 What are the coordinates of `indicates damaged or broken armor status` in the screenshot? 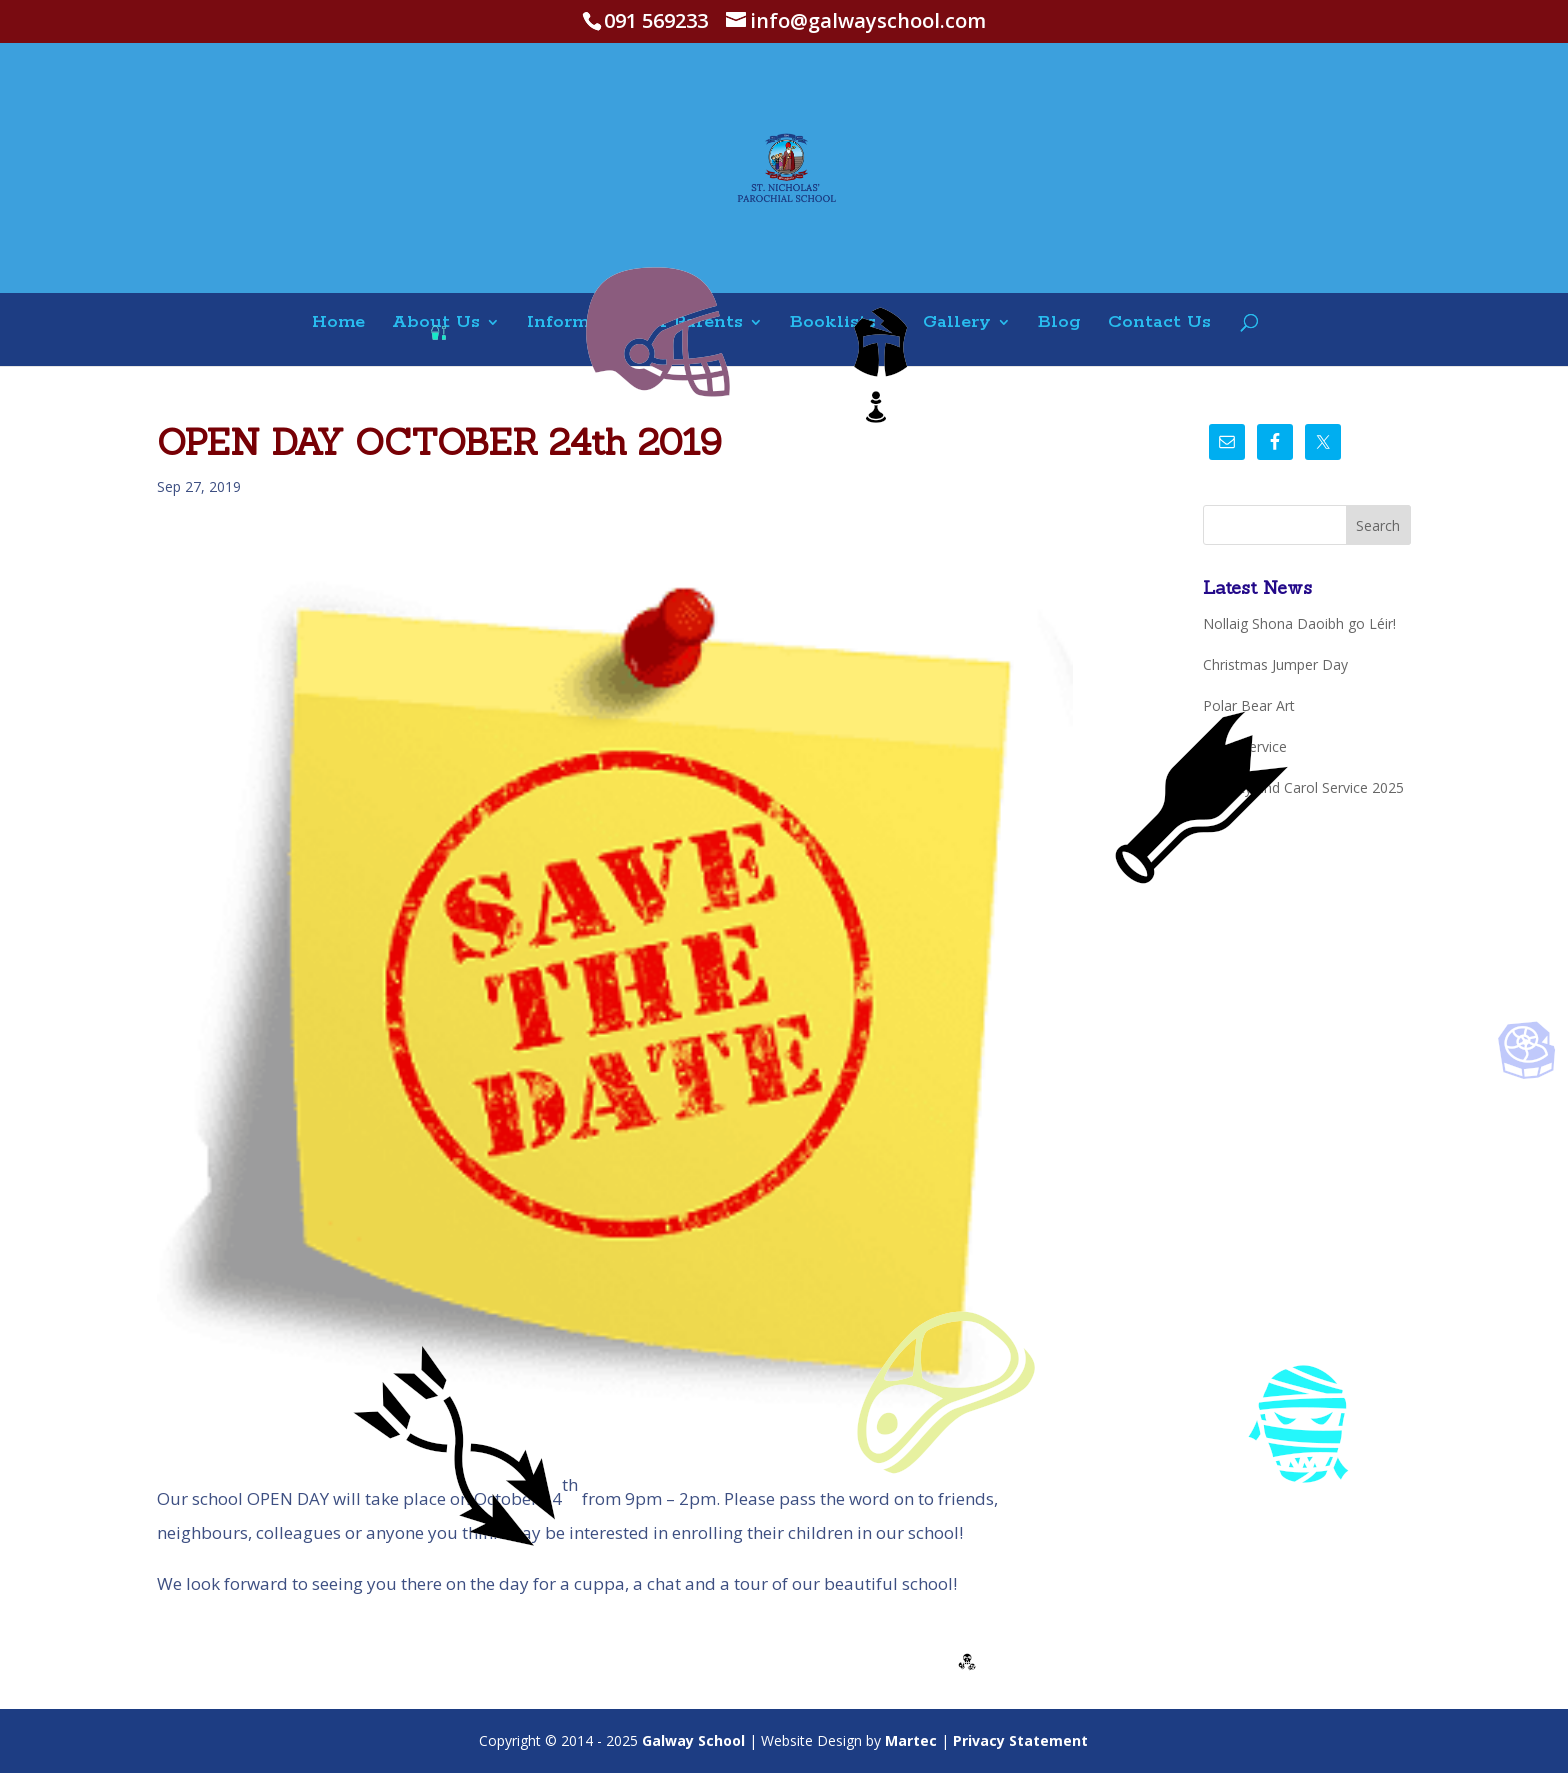 It's located at (880, 342).